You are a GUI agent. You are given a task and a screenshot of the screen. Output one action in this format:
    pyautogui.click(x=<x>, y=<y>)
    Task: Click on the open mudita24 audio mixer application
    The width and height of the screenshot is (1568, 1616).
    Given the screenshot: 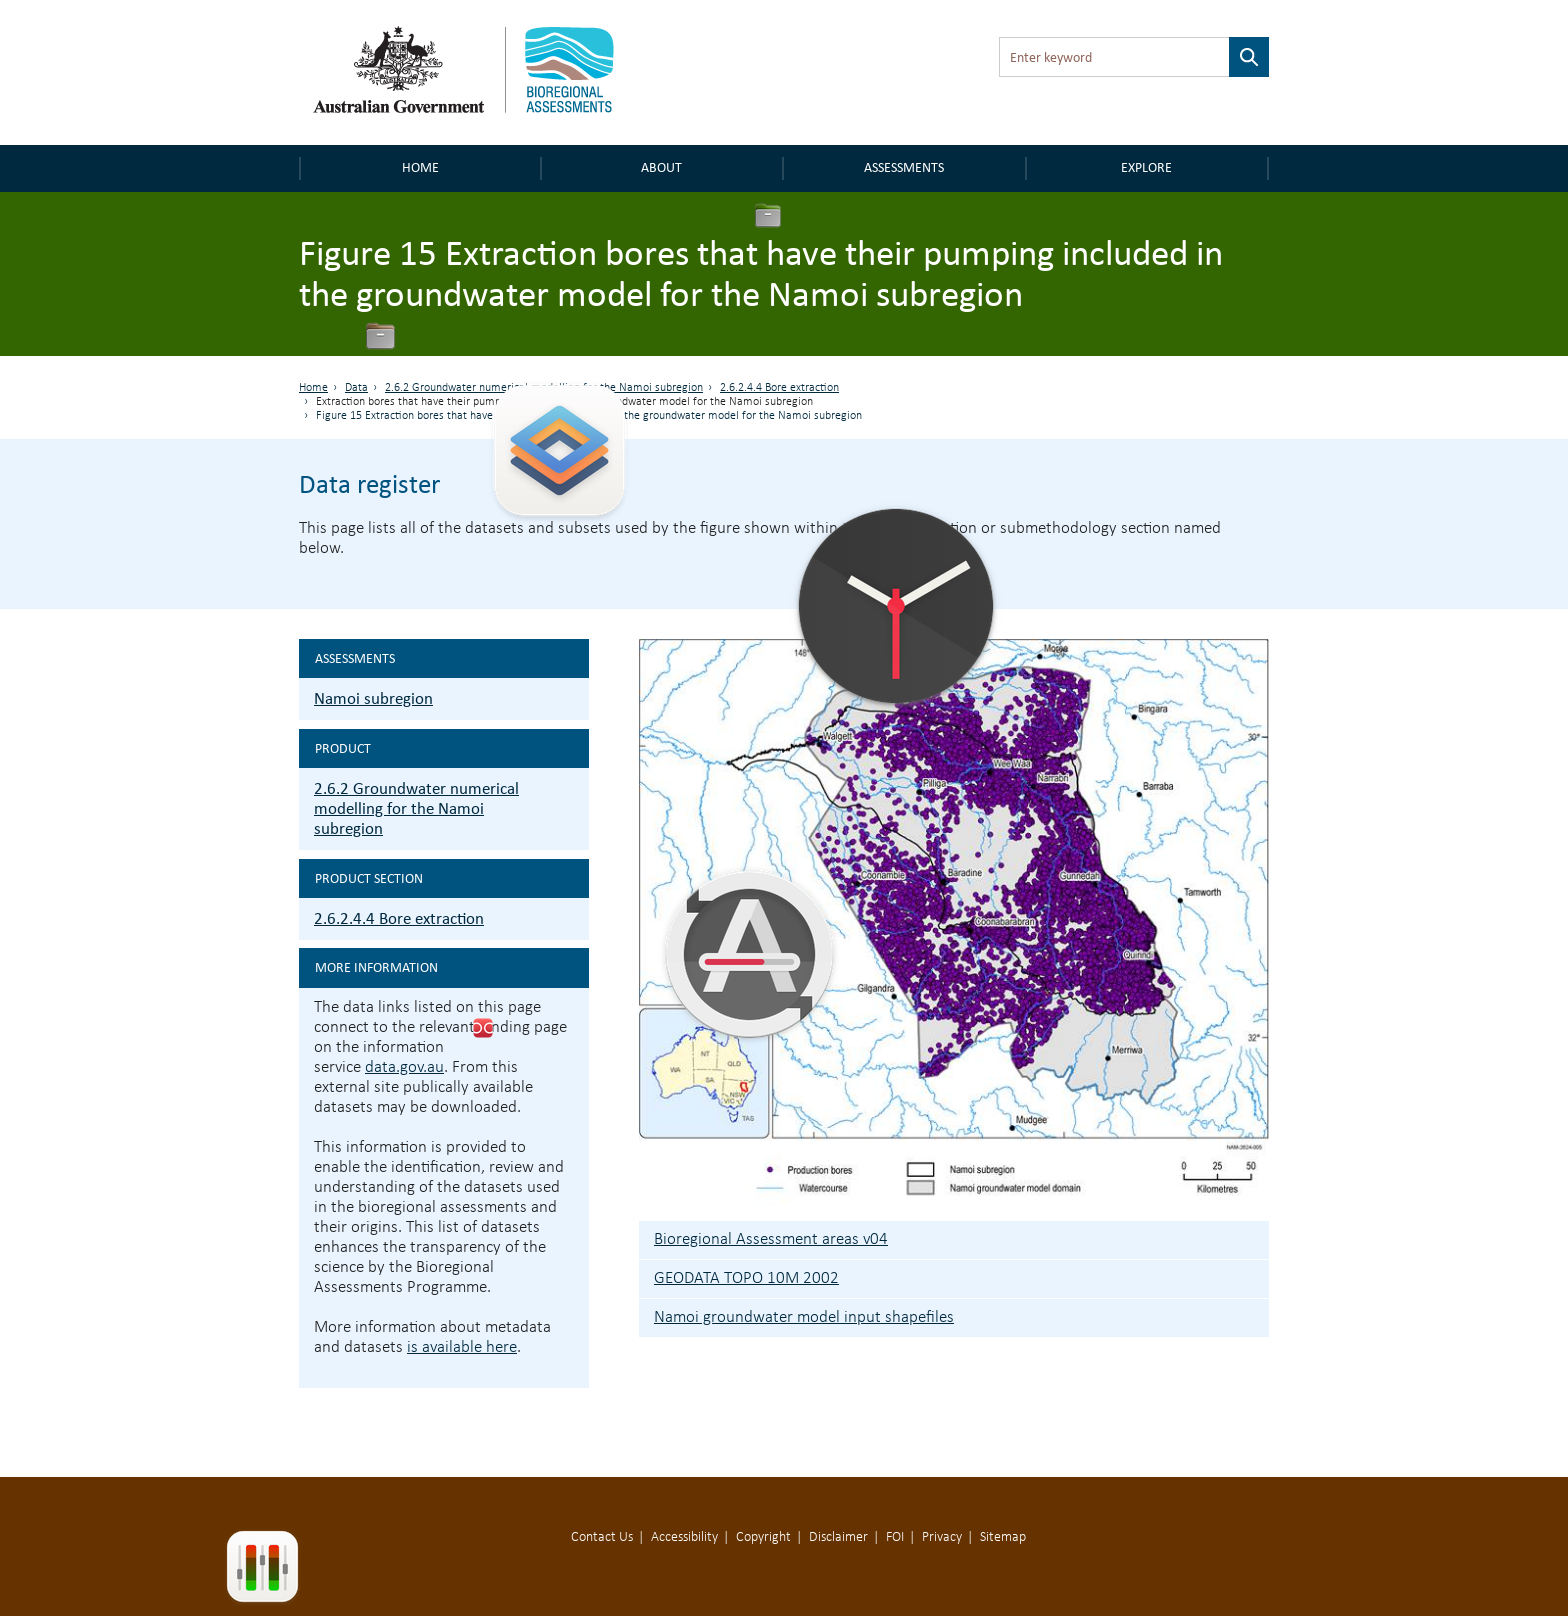 What is the action you would take?
    pyautogui.click(x=262, y=1566)
    